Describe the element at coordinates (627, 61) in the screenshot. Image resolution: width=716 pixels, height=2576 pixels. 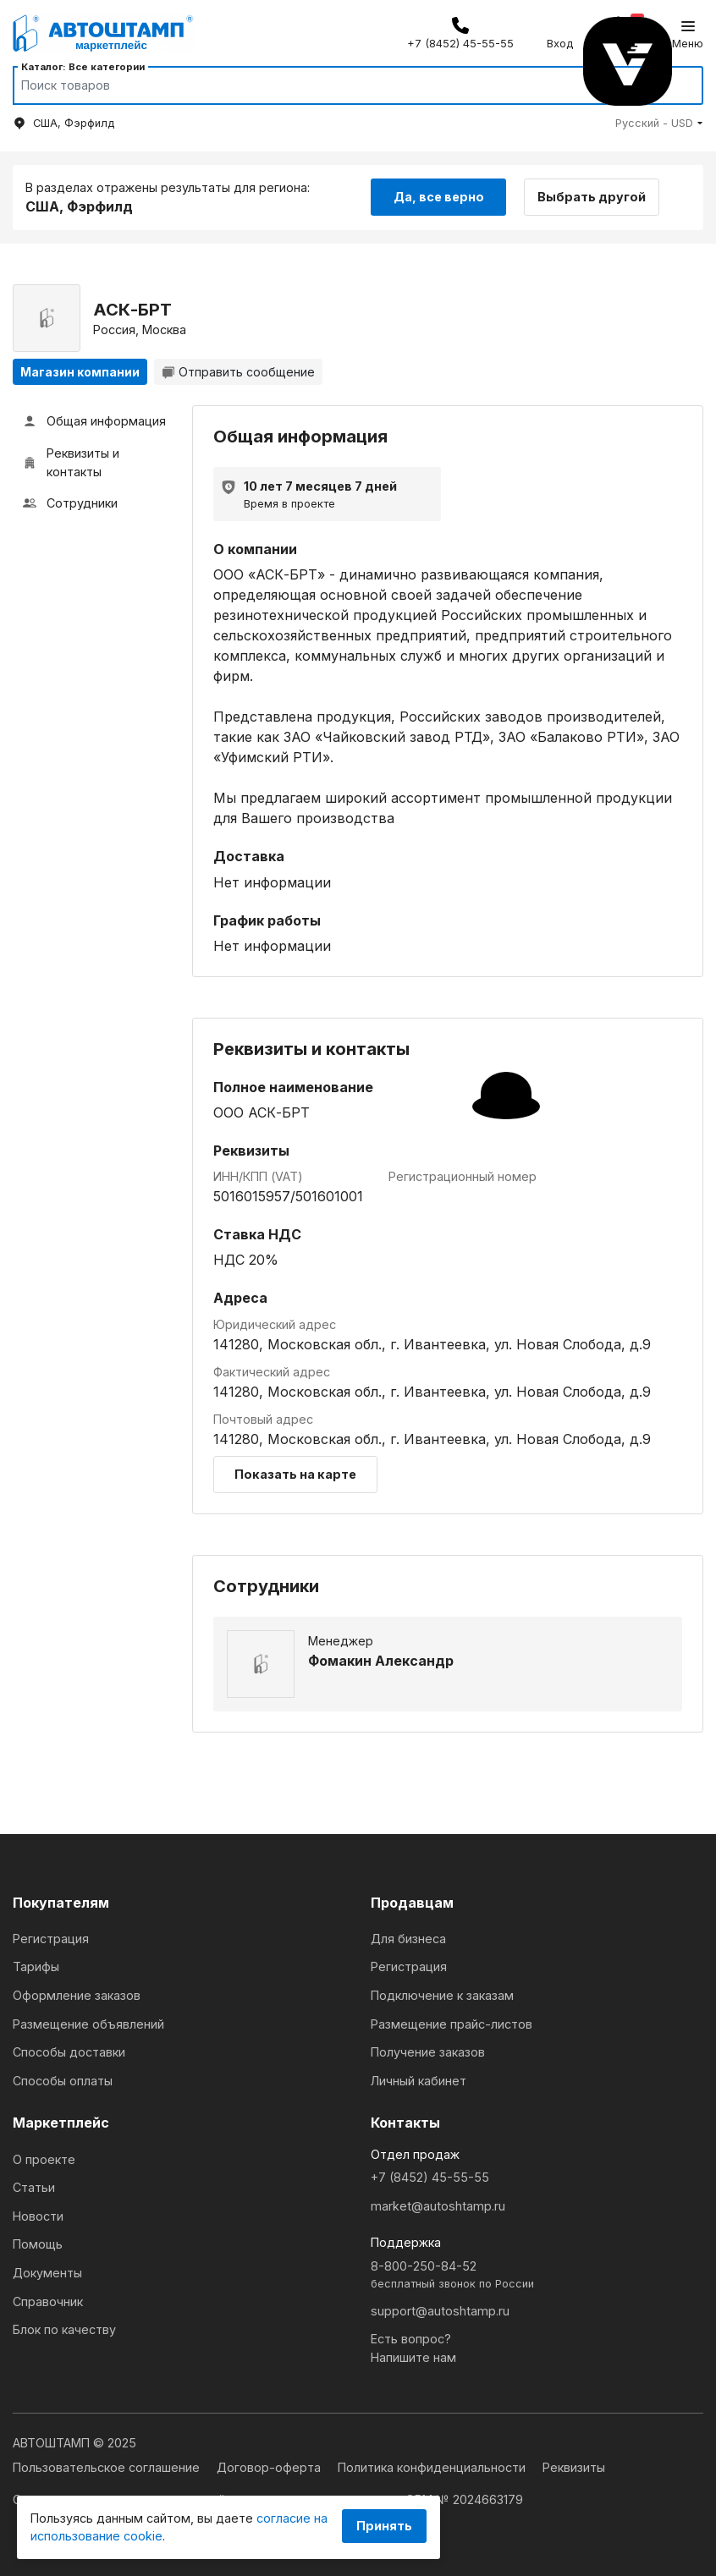
I see `verdaccio private npm registry logo` at that location.